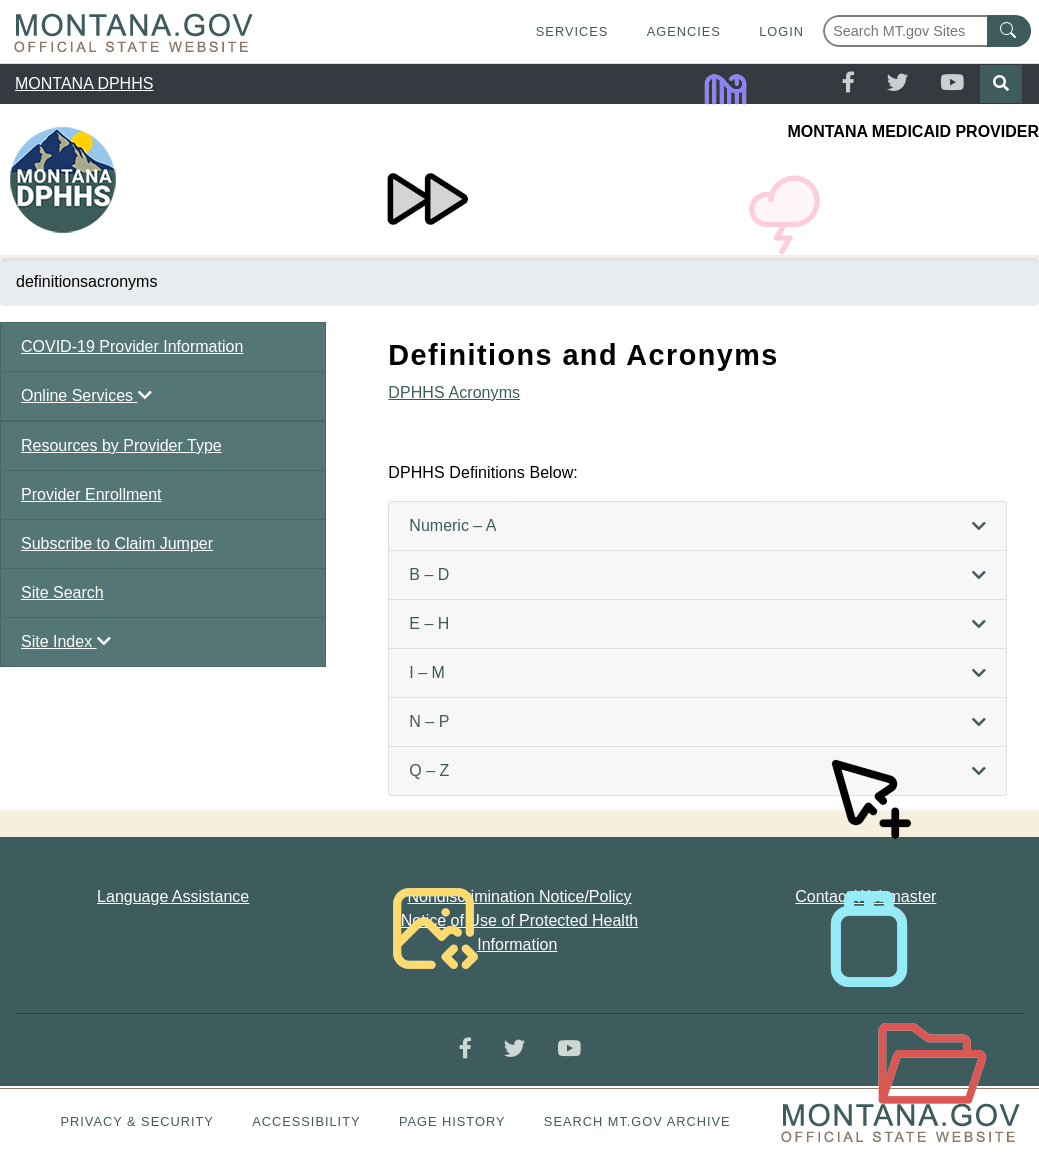 This screenshot has width=1039, height=1152. What do you see at coordinates (784, 213) in the screenshot?
I see `indicates thunderstorm or severe weather conditions` at bounding box center [784, 213].